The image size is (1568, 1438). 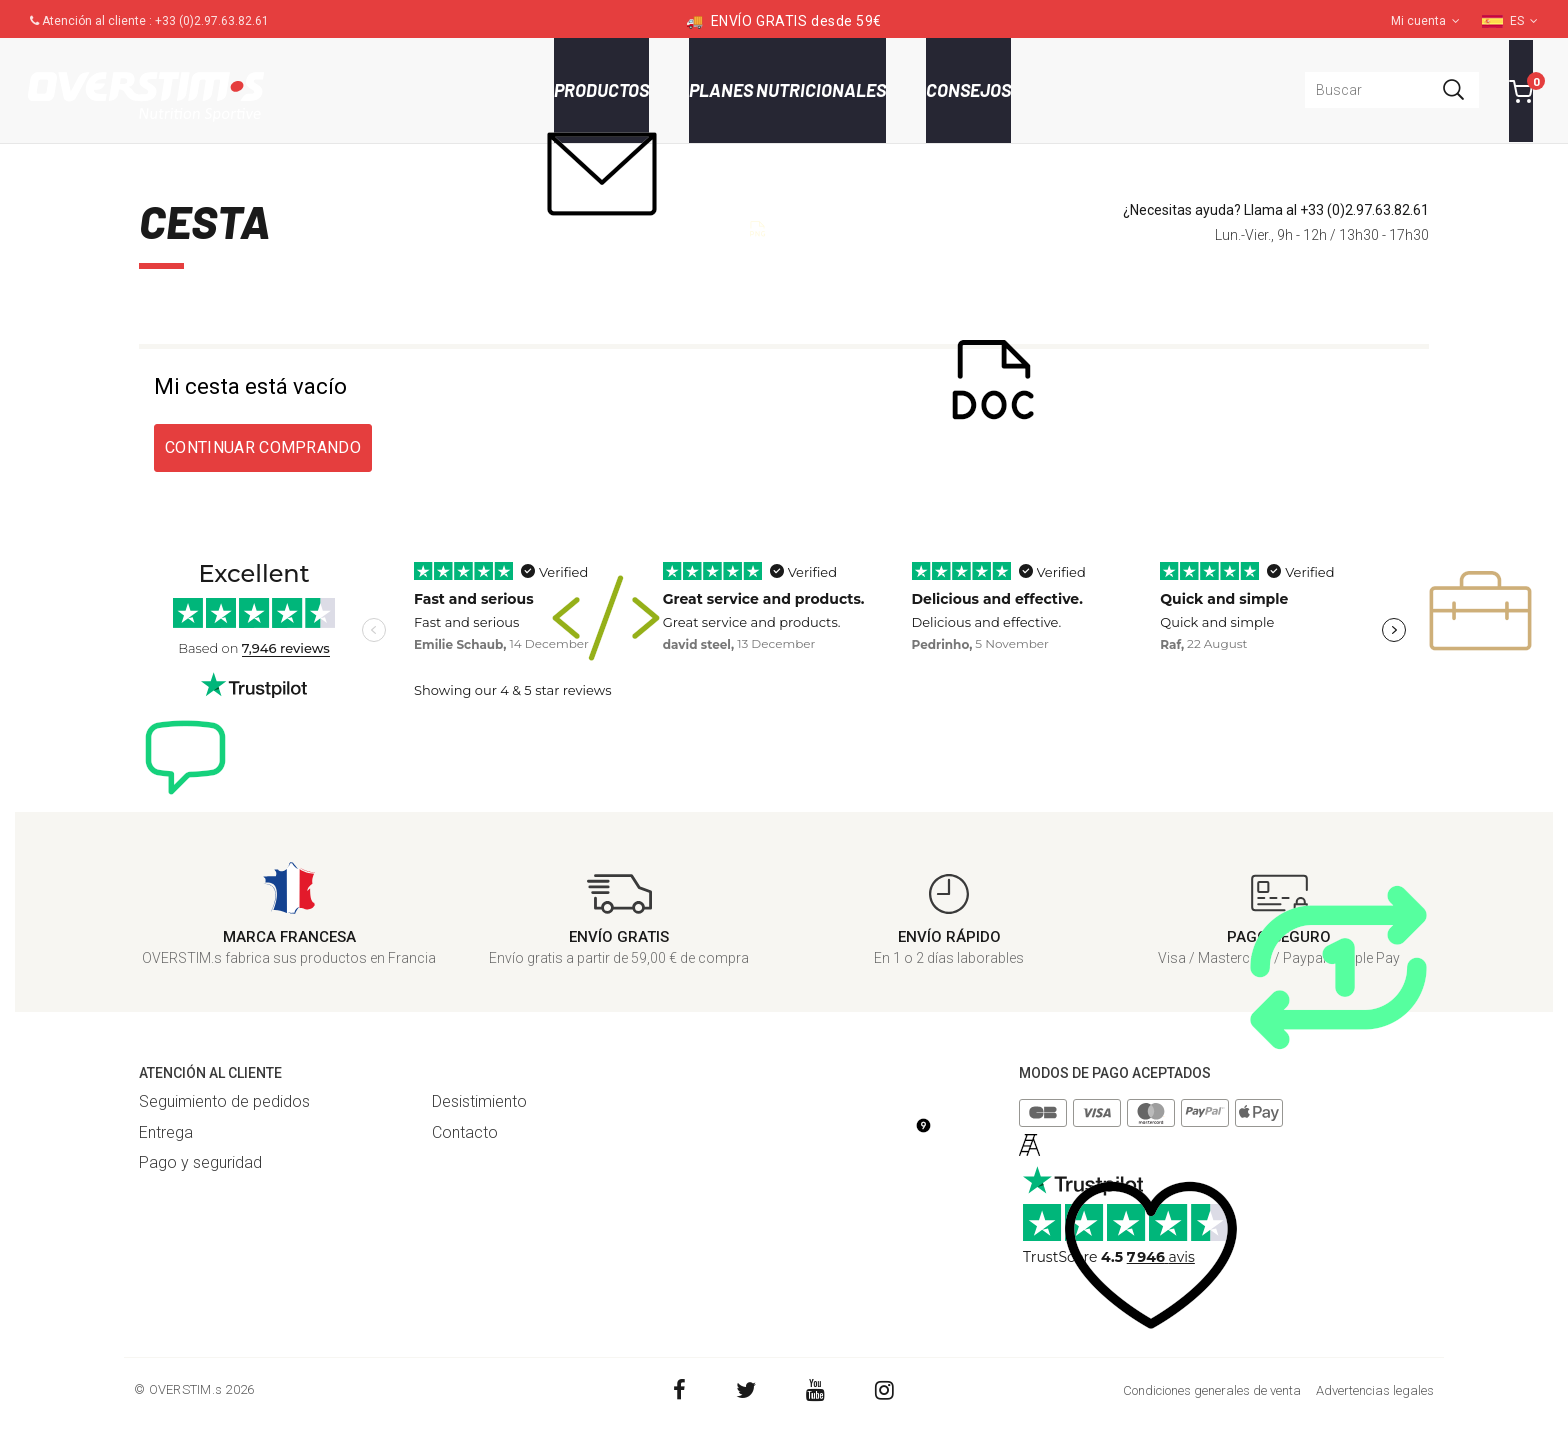 I want to click on repeat current track once, so click(x=1338, y=967).